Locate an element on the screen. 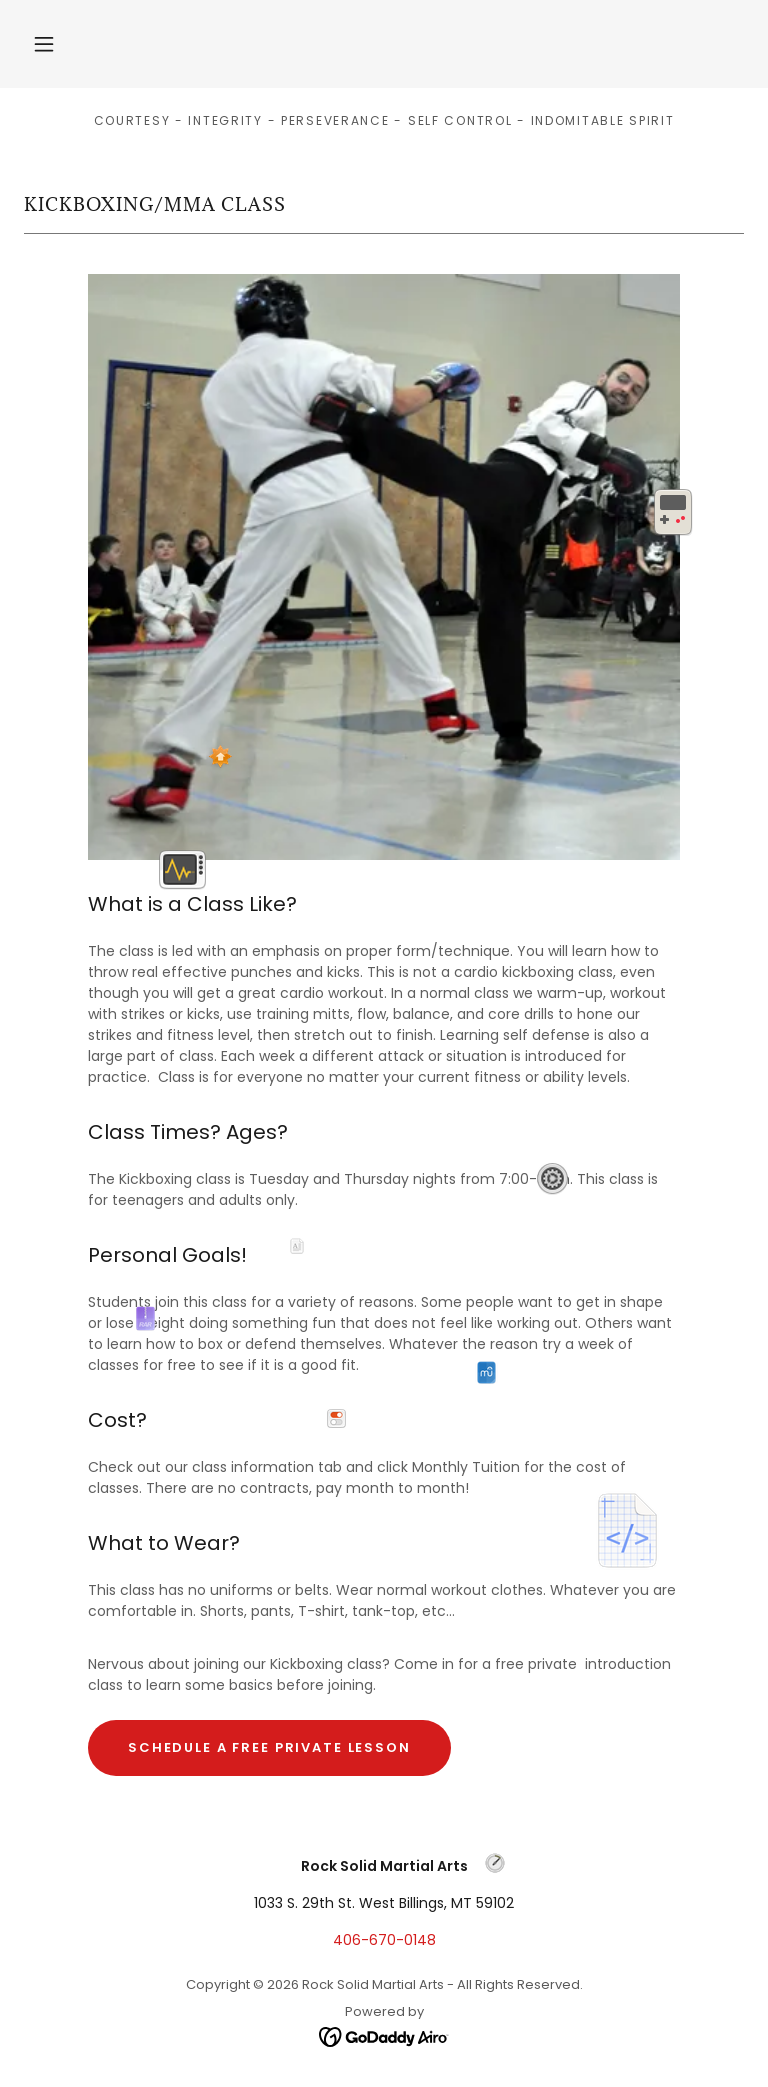 The width and height of the screenshot is (768, 2087). open system monitor application is located at coordinates (182, 869).